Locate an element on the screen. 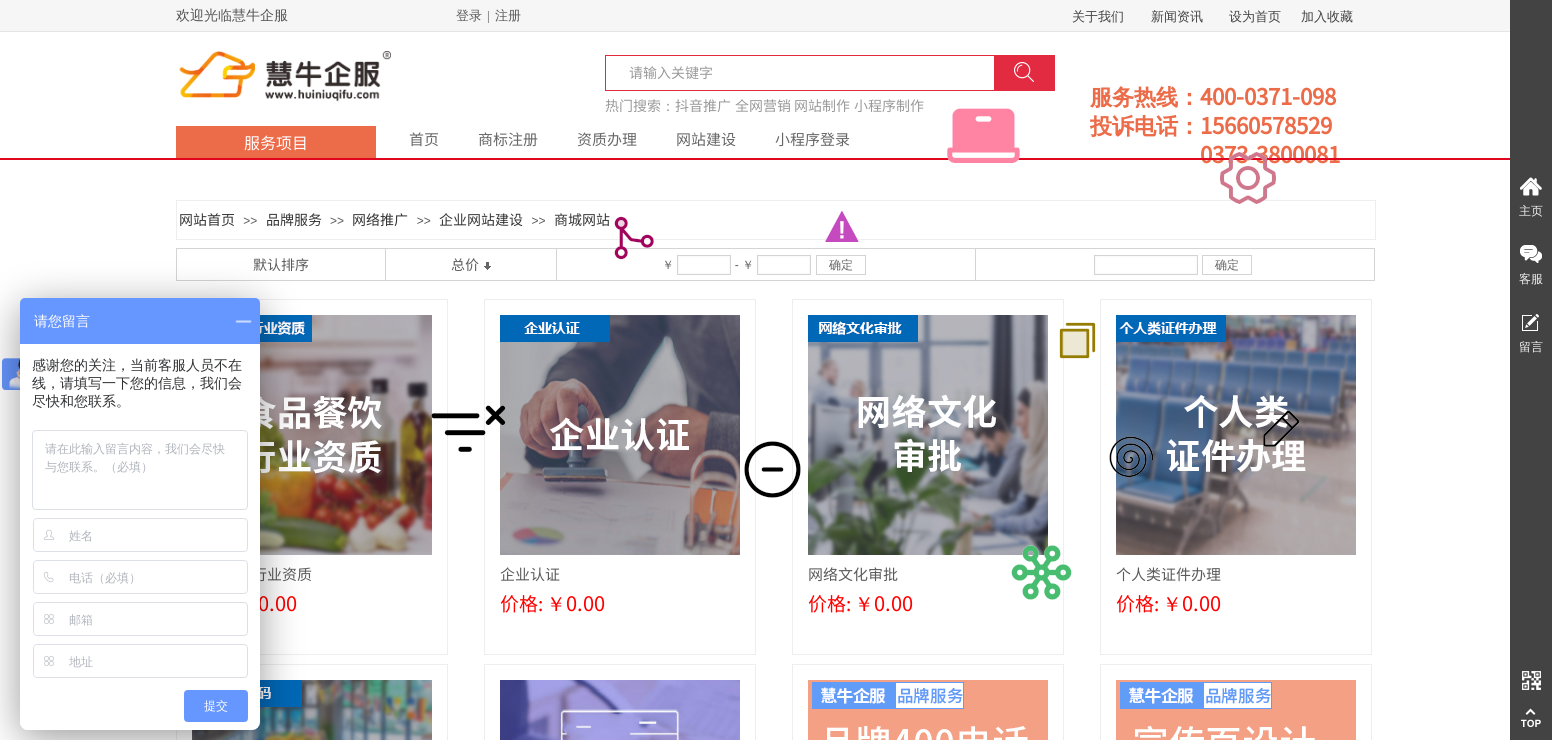 This screenshot has width=1552, height=740. clear all active filters is located at coordinates (468, 433).